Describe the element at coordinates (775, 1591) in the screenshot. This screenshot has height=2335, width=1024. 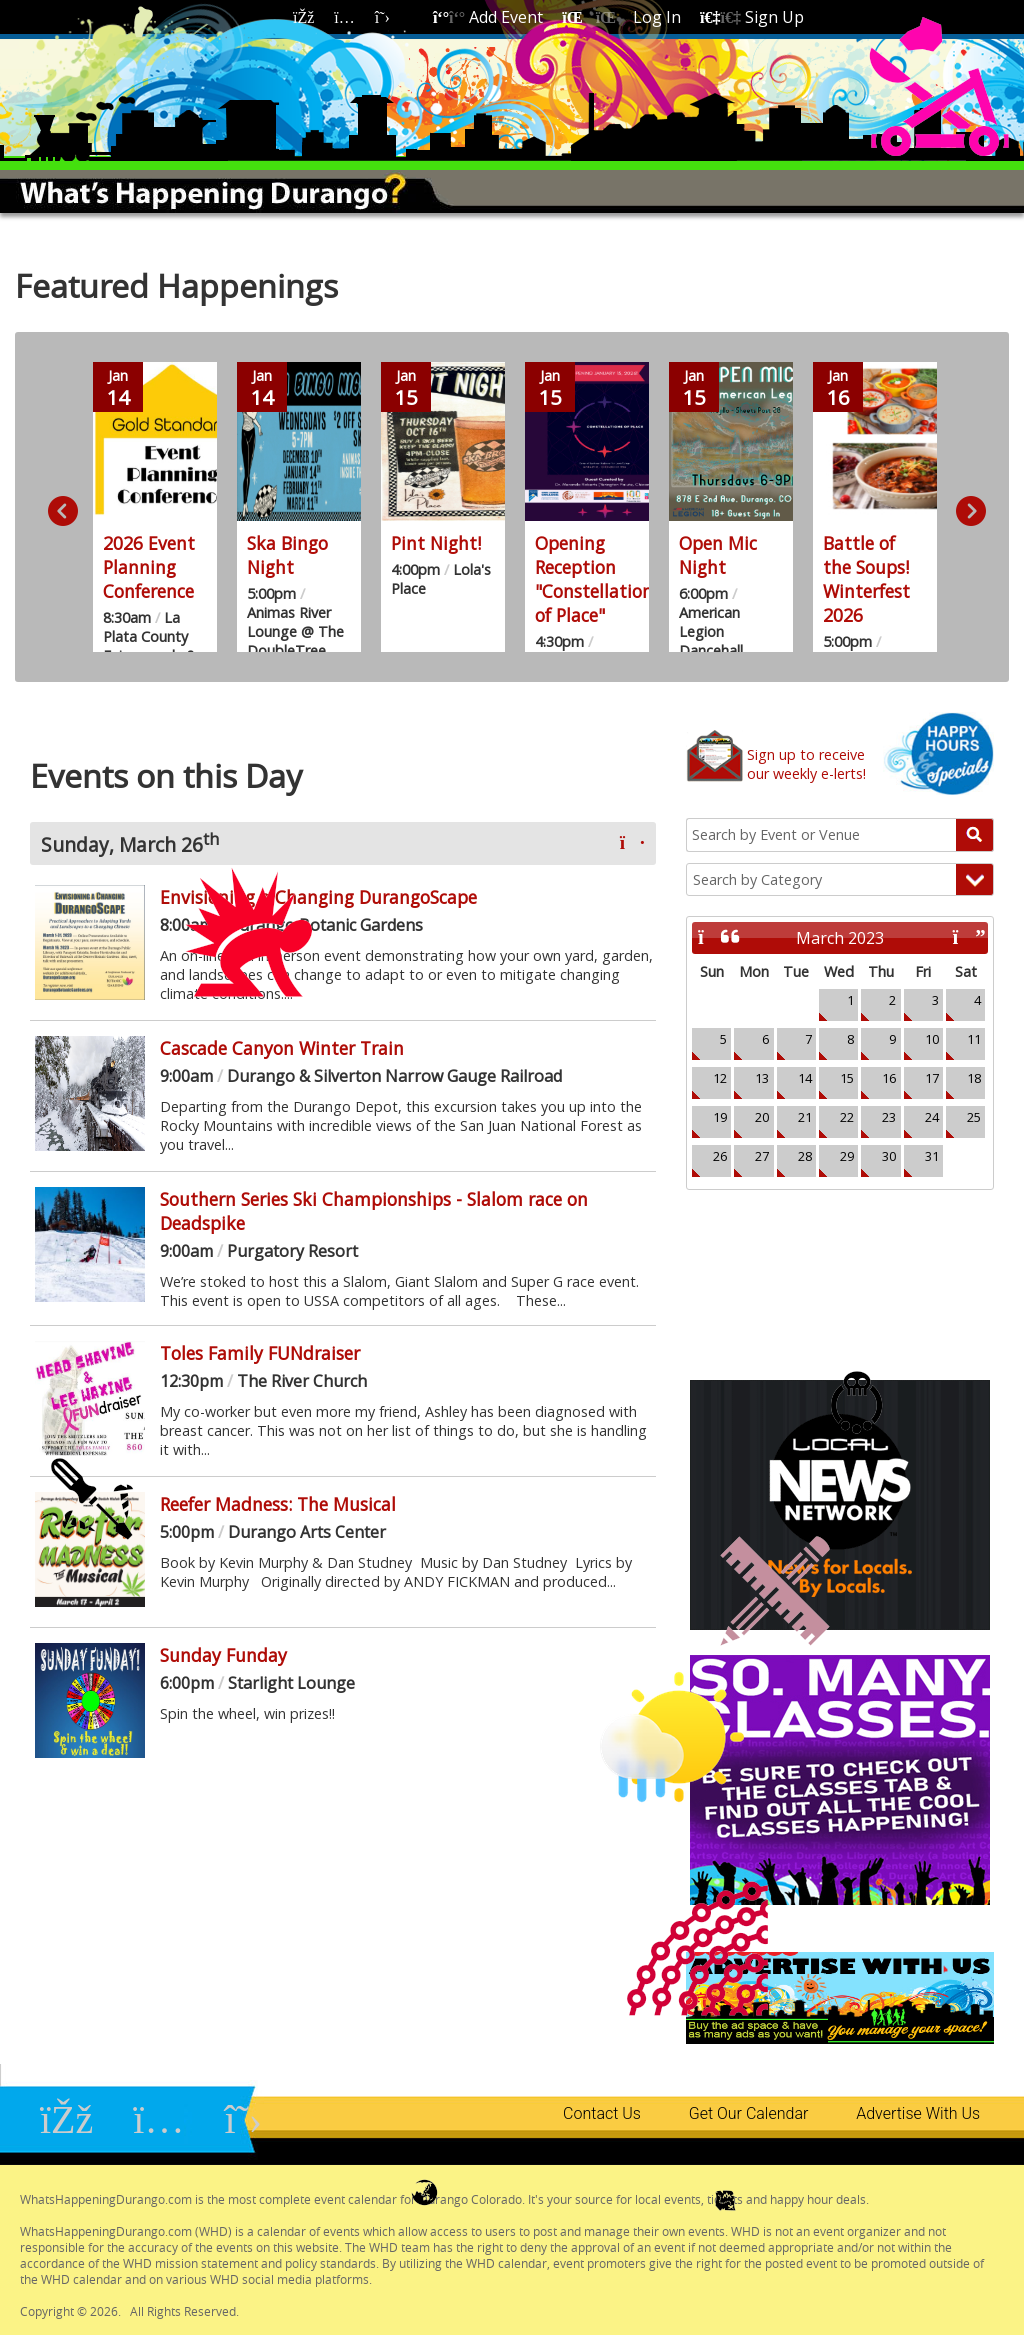
I see `access design or drawing tools` at that location.